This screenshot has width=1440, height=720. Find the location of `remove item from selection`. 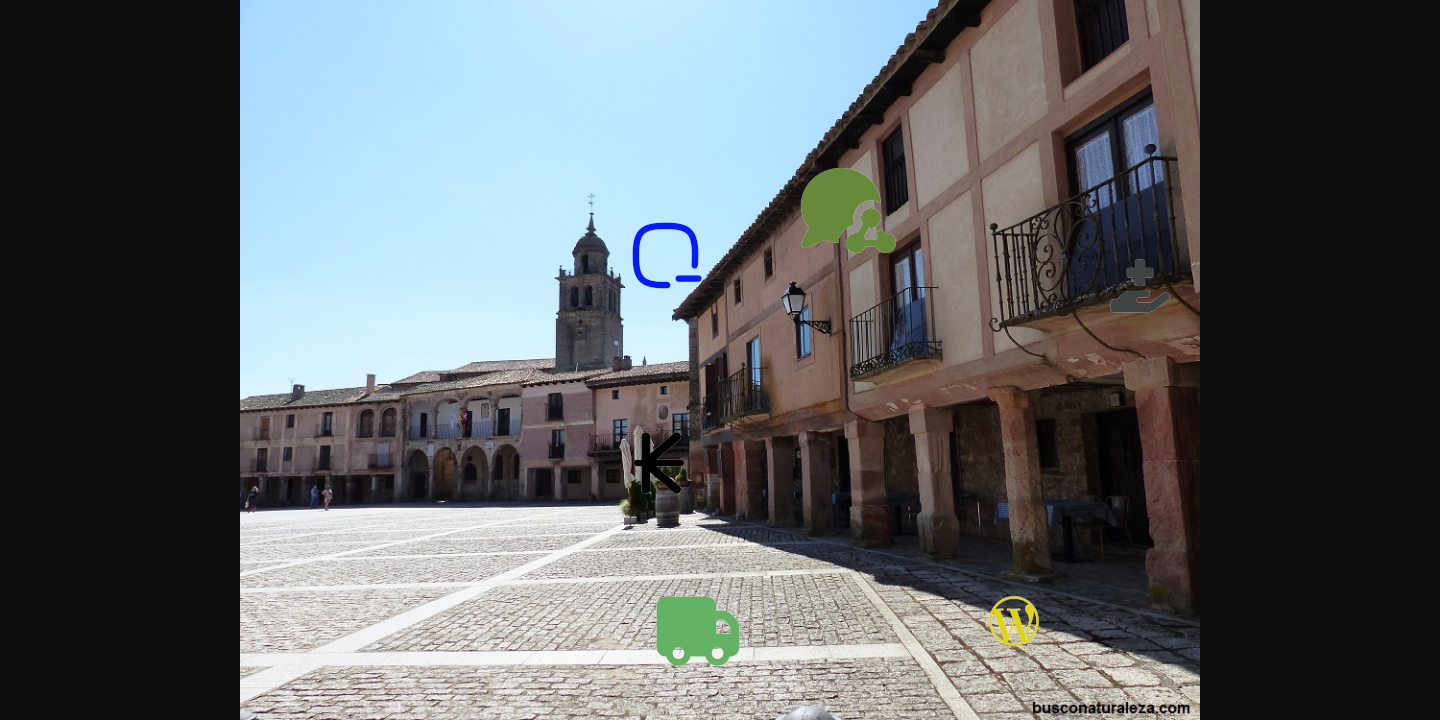

remove item from selection is located at coordinates (665, 255).